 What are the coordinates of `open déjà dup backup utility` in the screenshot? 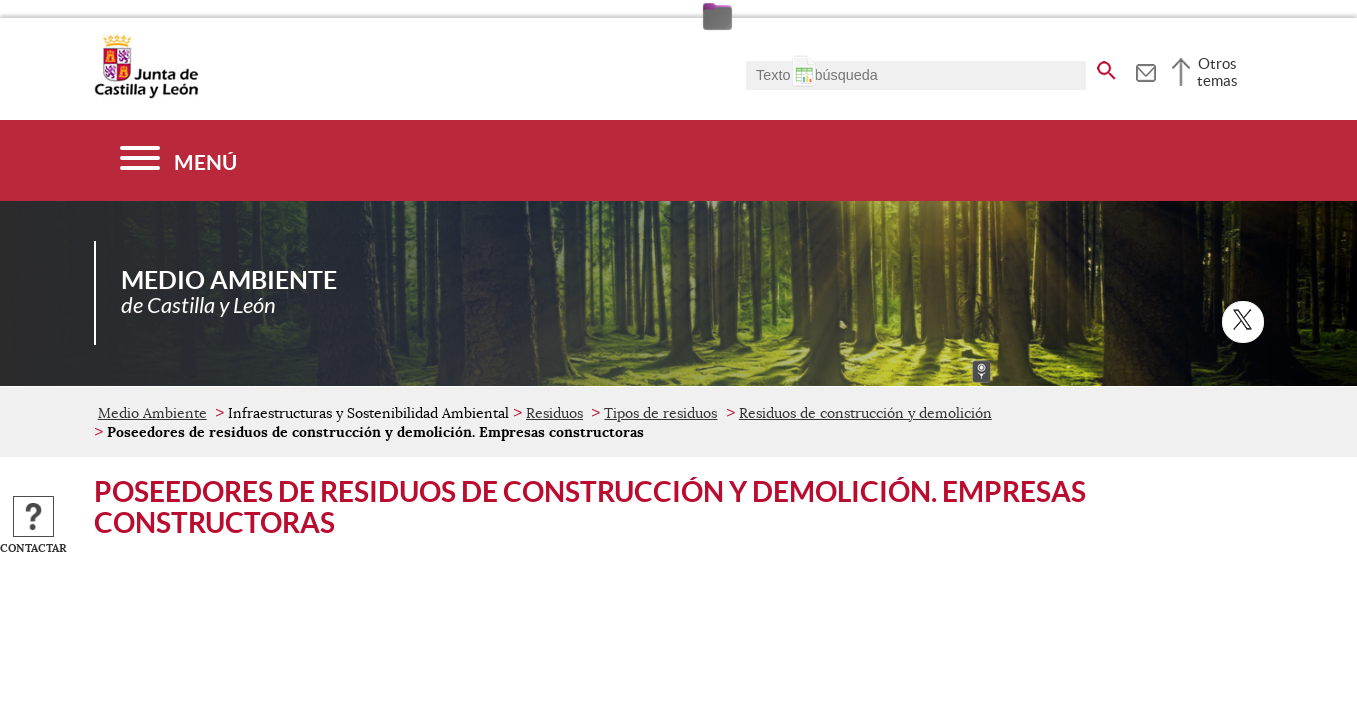 It's located at (981, 371).